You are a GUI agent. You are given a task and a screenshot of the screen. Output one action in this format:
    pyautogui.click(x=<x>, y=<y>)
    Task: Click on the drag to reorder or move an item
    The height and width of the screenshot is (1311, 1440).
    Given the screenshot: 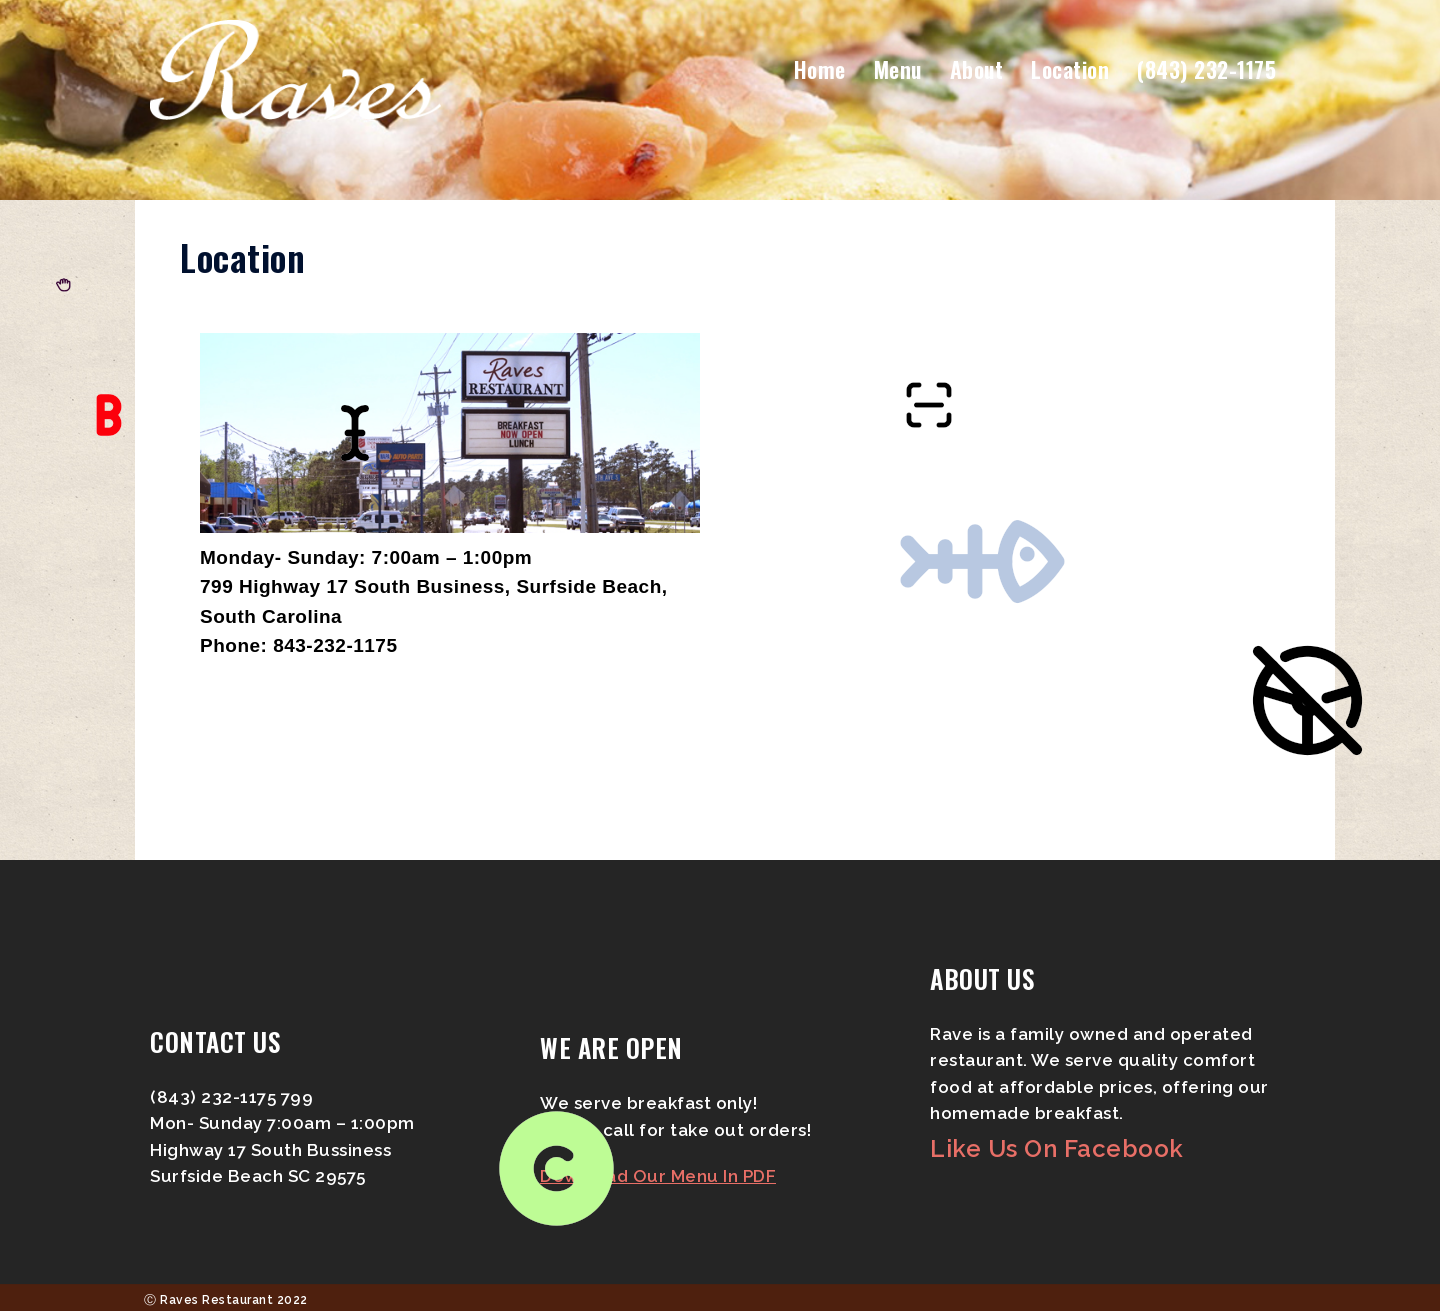 What is the action you would take?
    pyautogui.click(x=63, y=284)
    